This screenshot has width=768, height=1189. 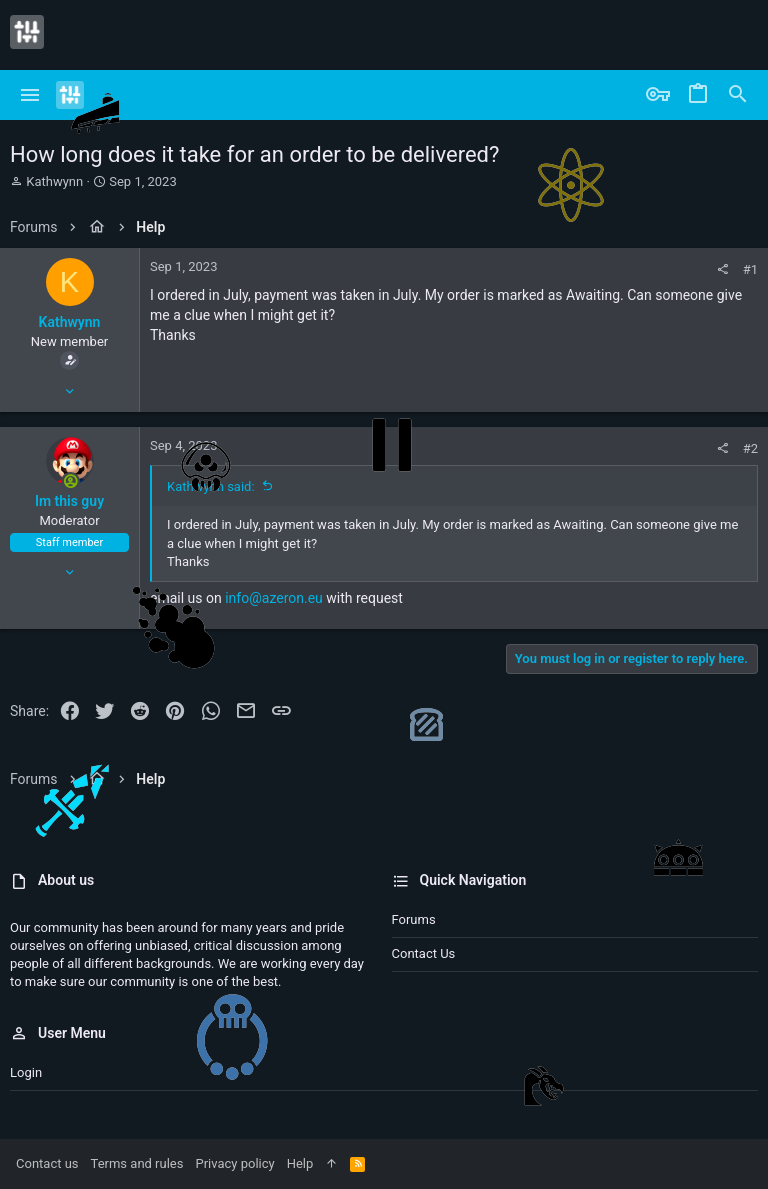 What do you see at coordinates (173, 627) in the screenshot?
I see `indicates a chemical reaction or potion effect` at bounding box center [173, 627].